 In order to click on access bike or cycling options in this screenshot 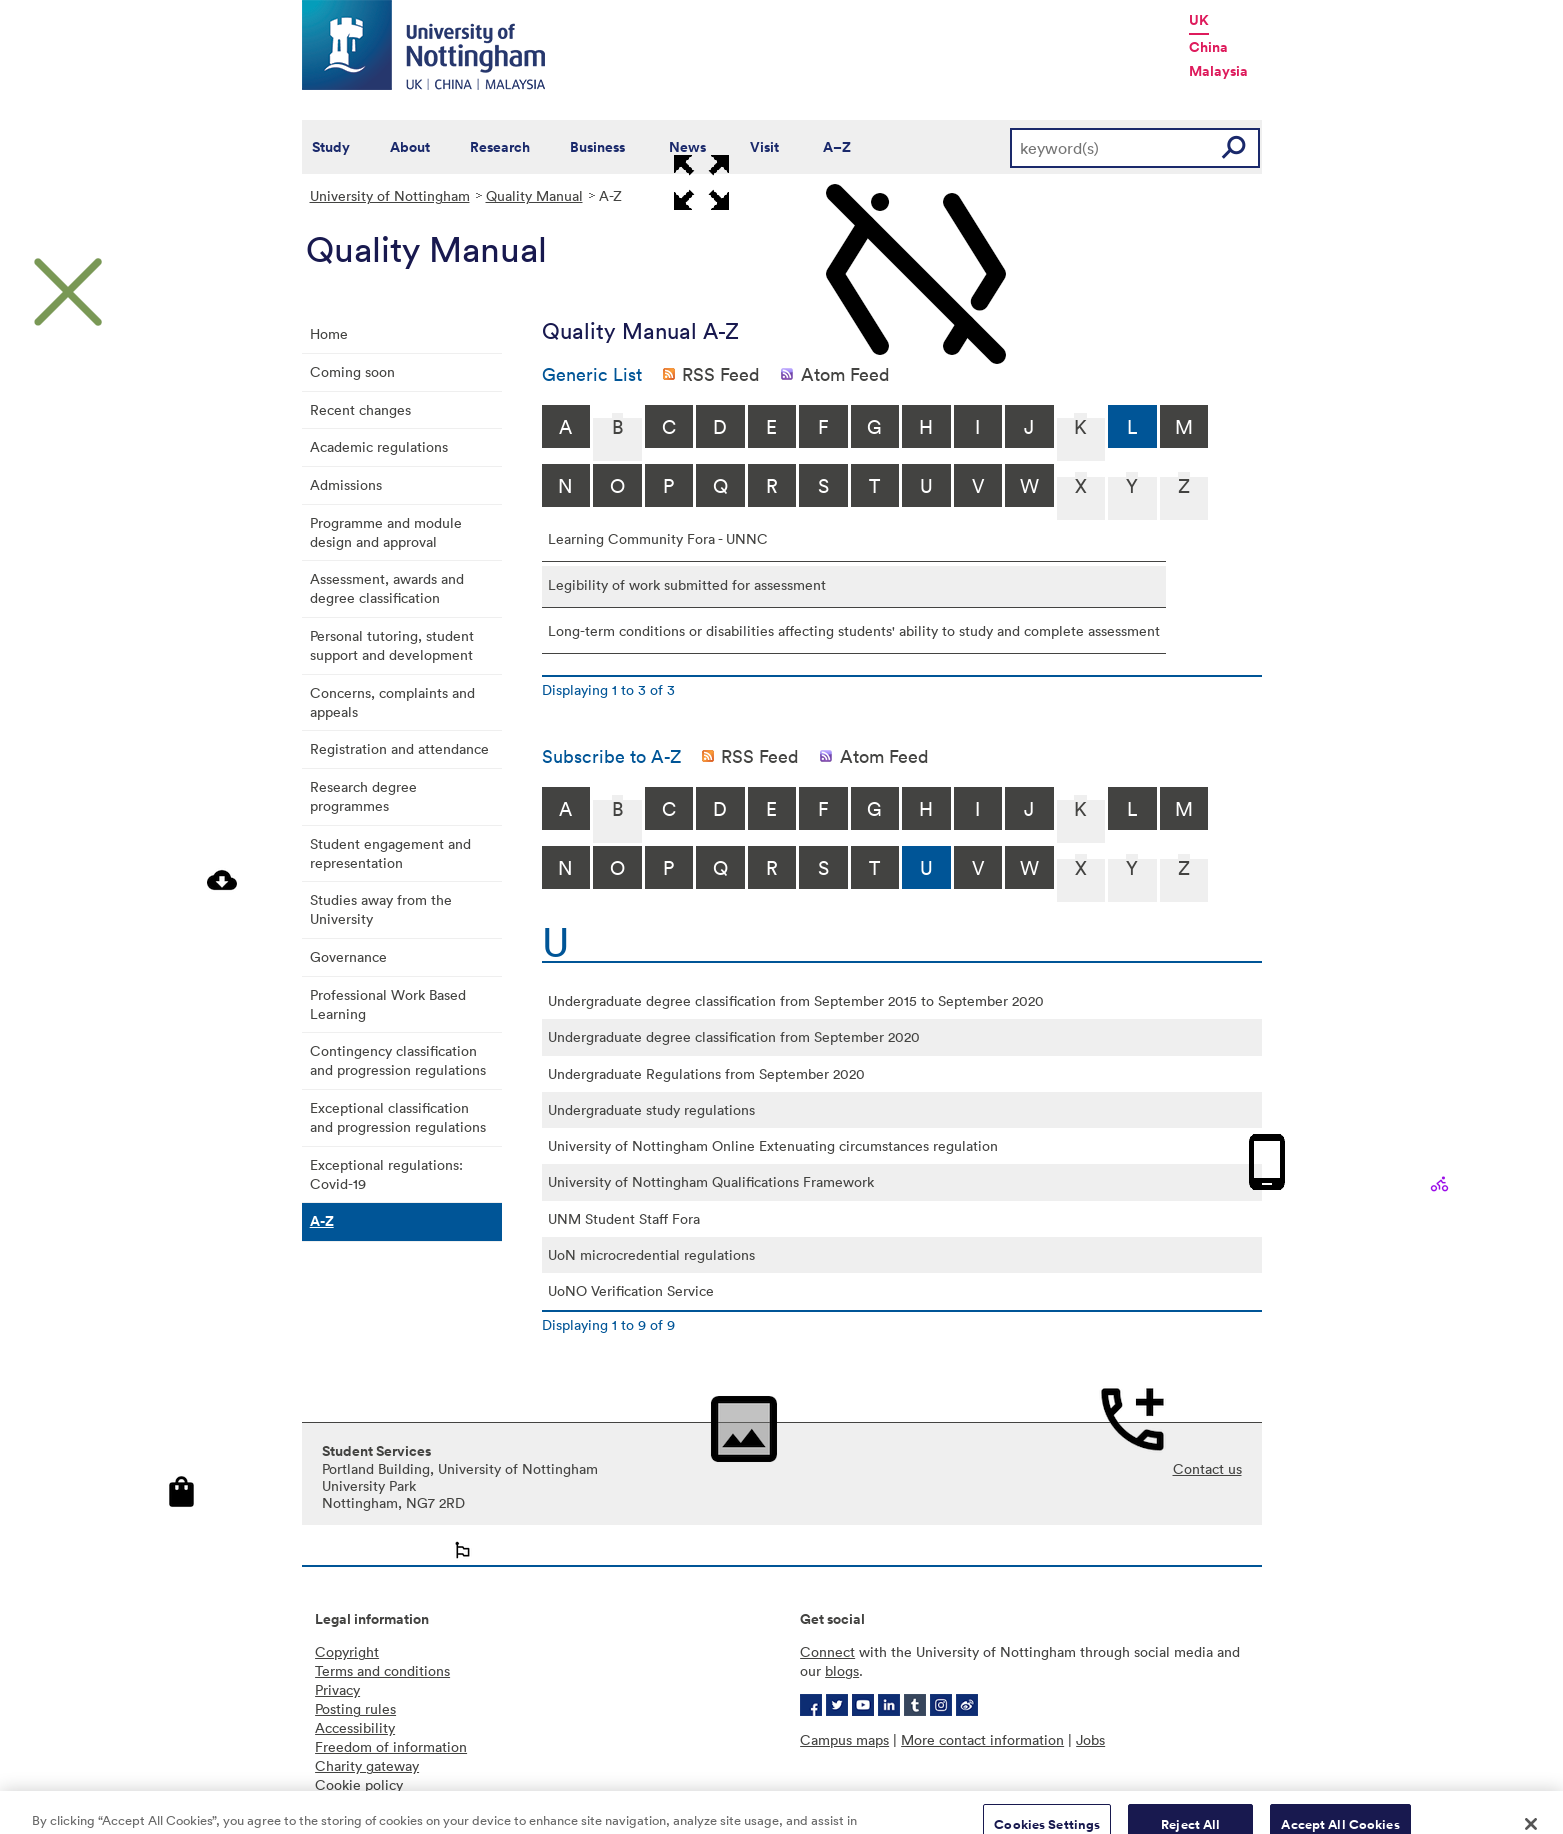, I will do `click(1439, 1183)`.